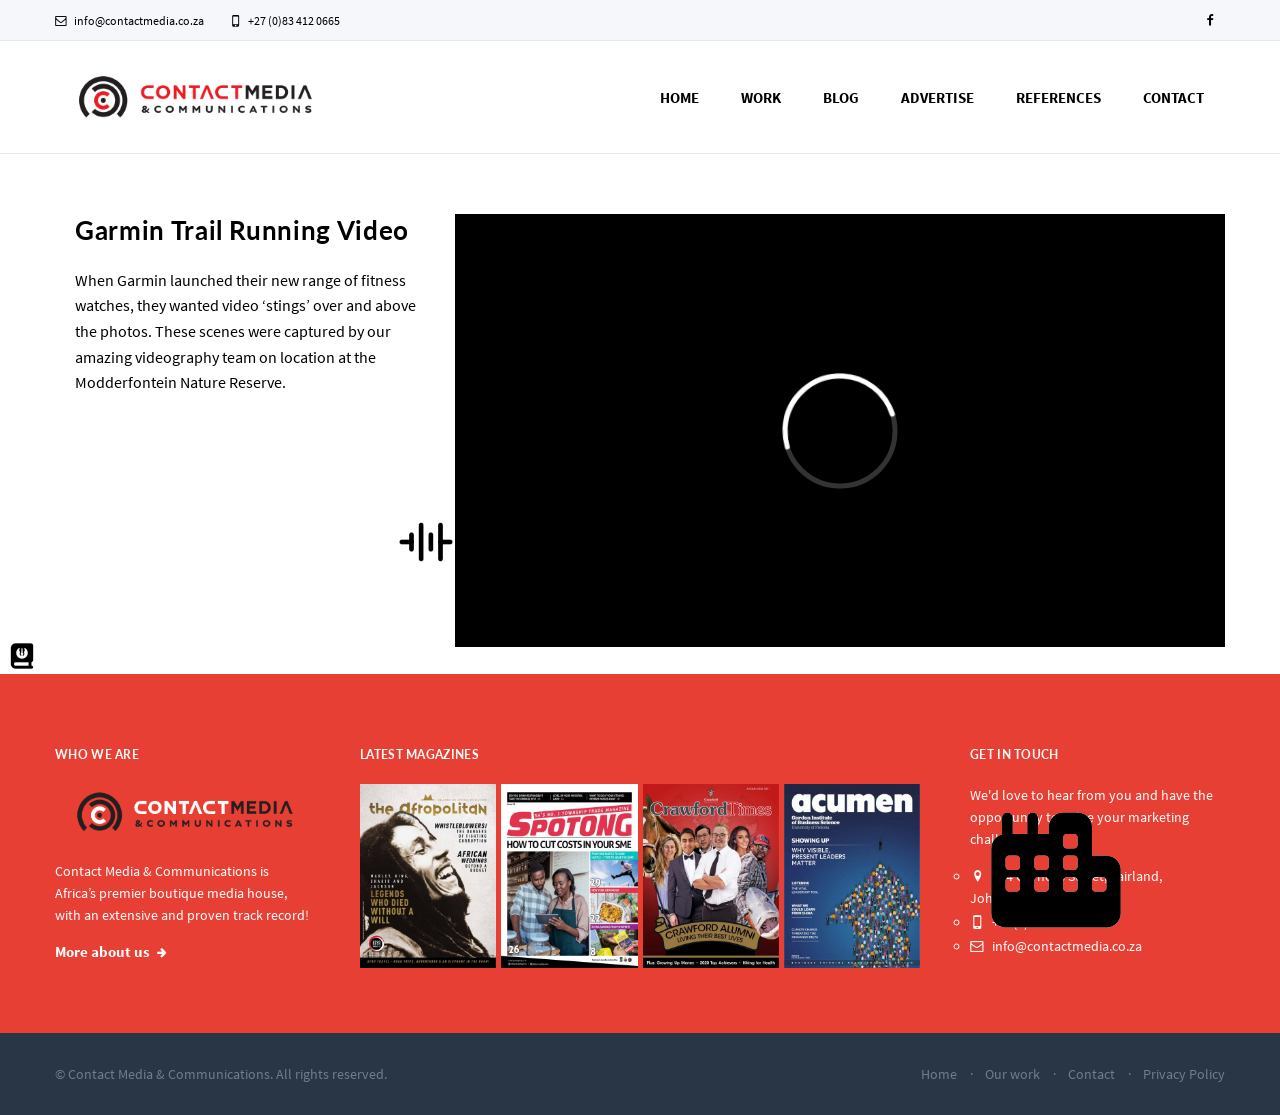  I want to click on view battery circuit or power connection status, so click(426, 542).